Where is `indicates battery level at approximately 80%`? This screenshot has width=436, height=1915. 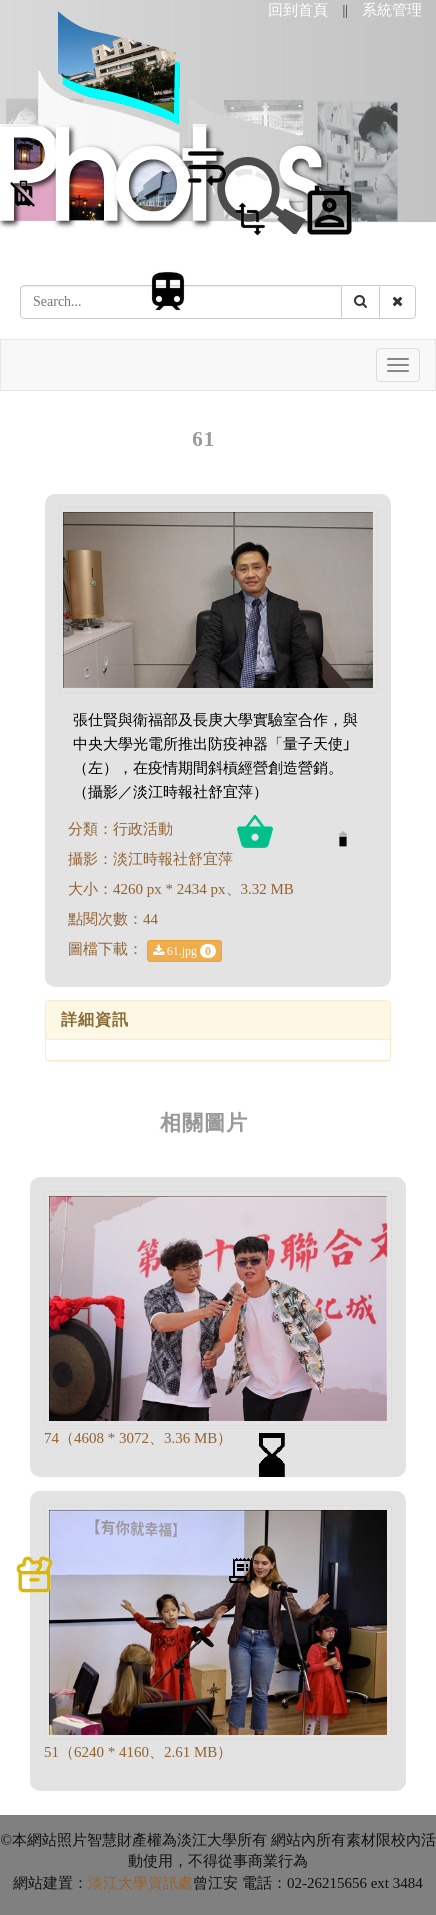
indicates battery level at approximately 80% is located at coordinates (343, 839).